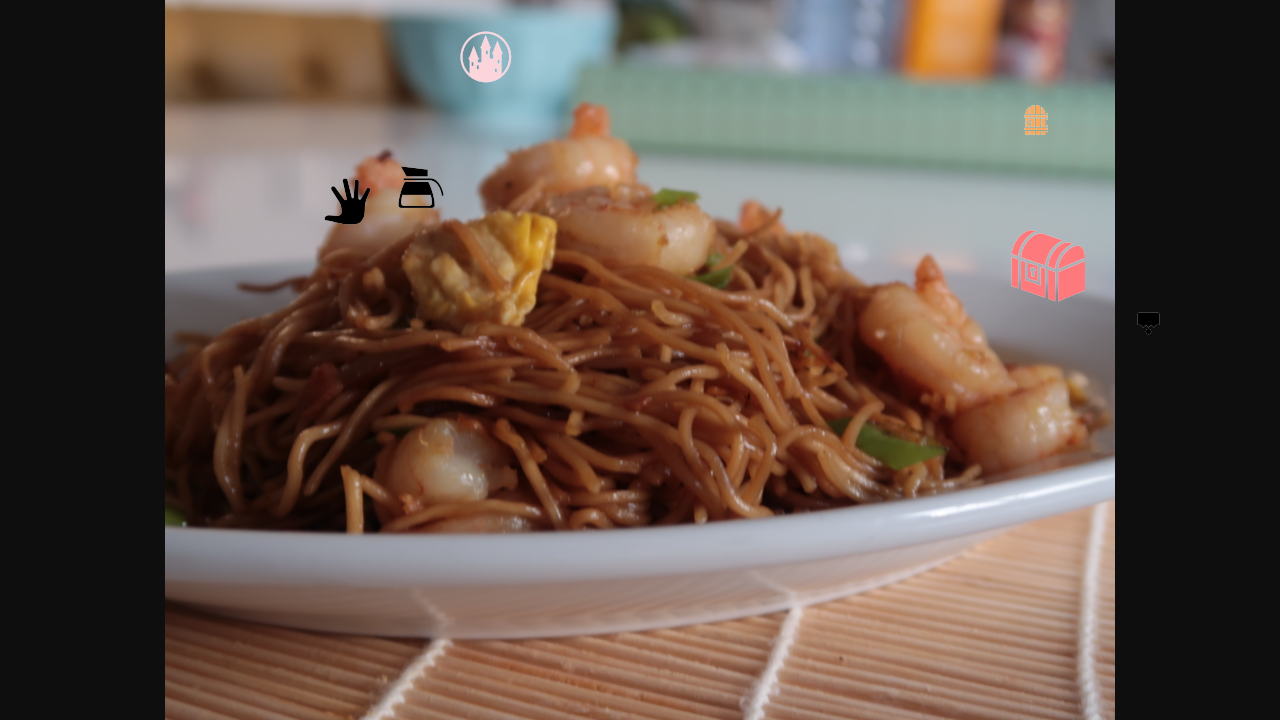  I want to click on access castle or fortress location in game, so click(486, 57).